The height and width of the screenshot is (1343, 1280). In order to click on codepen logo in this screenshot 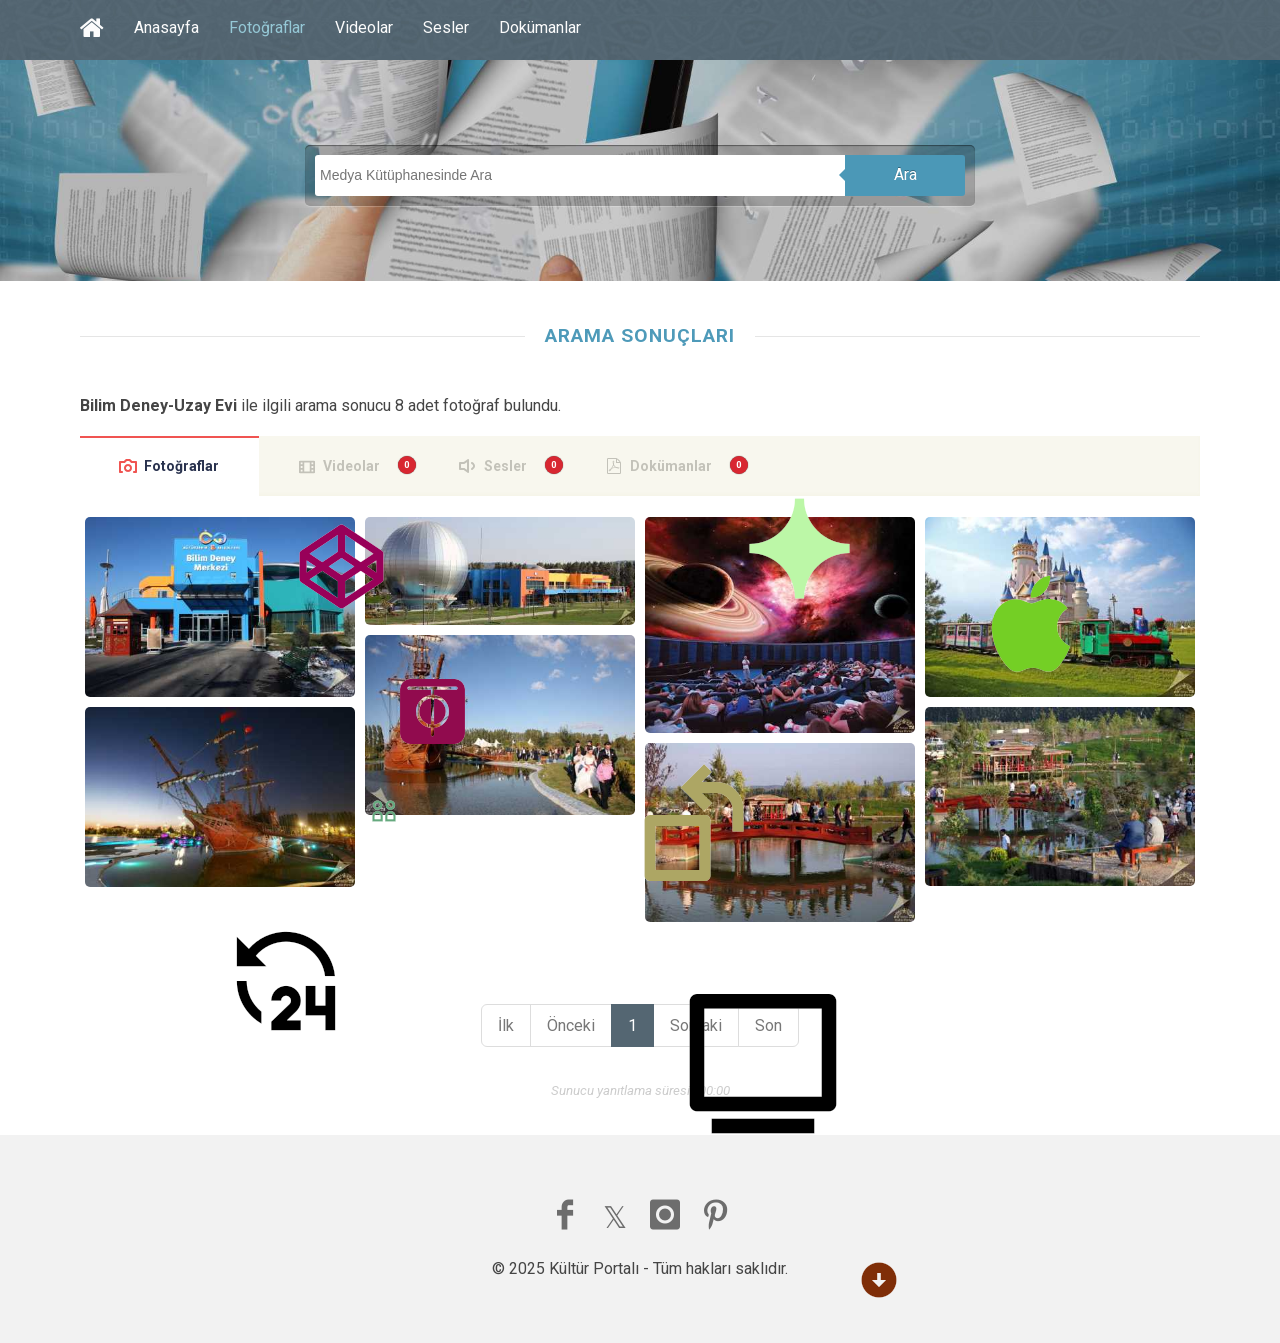, I will do `click(341, 566)`.